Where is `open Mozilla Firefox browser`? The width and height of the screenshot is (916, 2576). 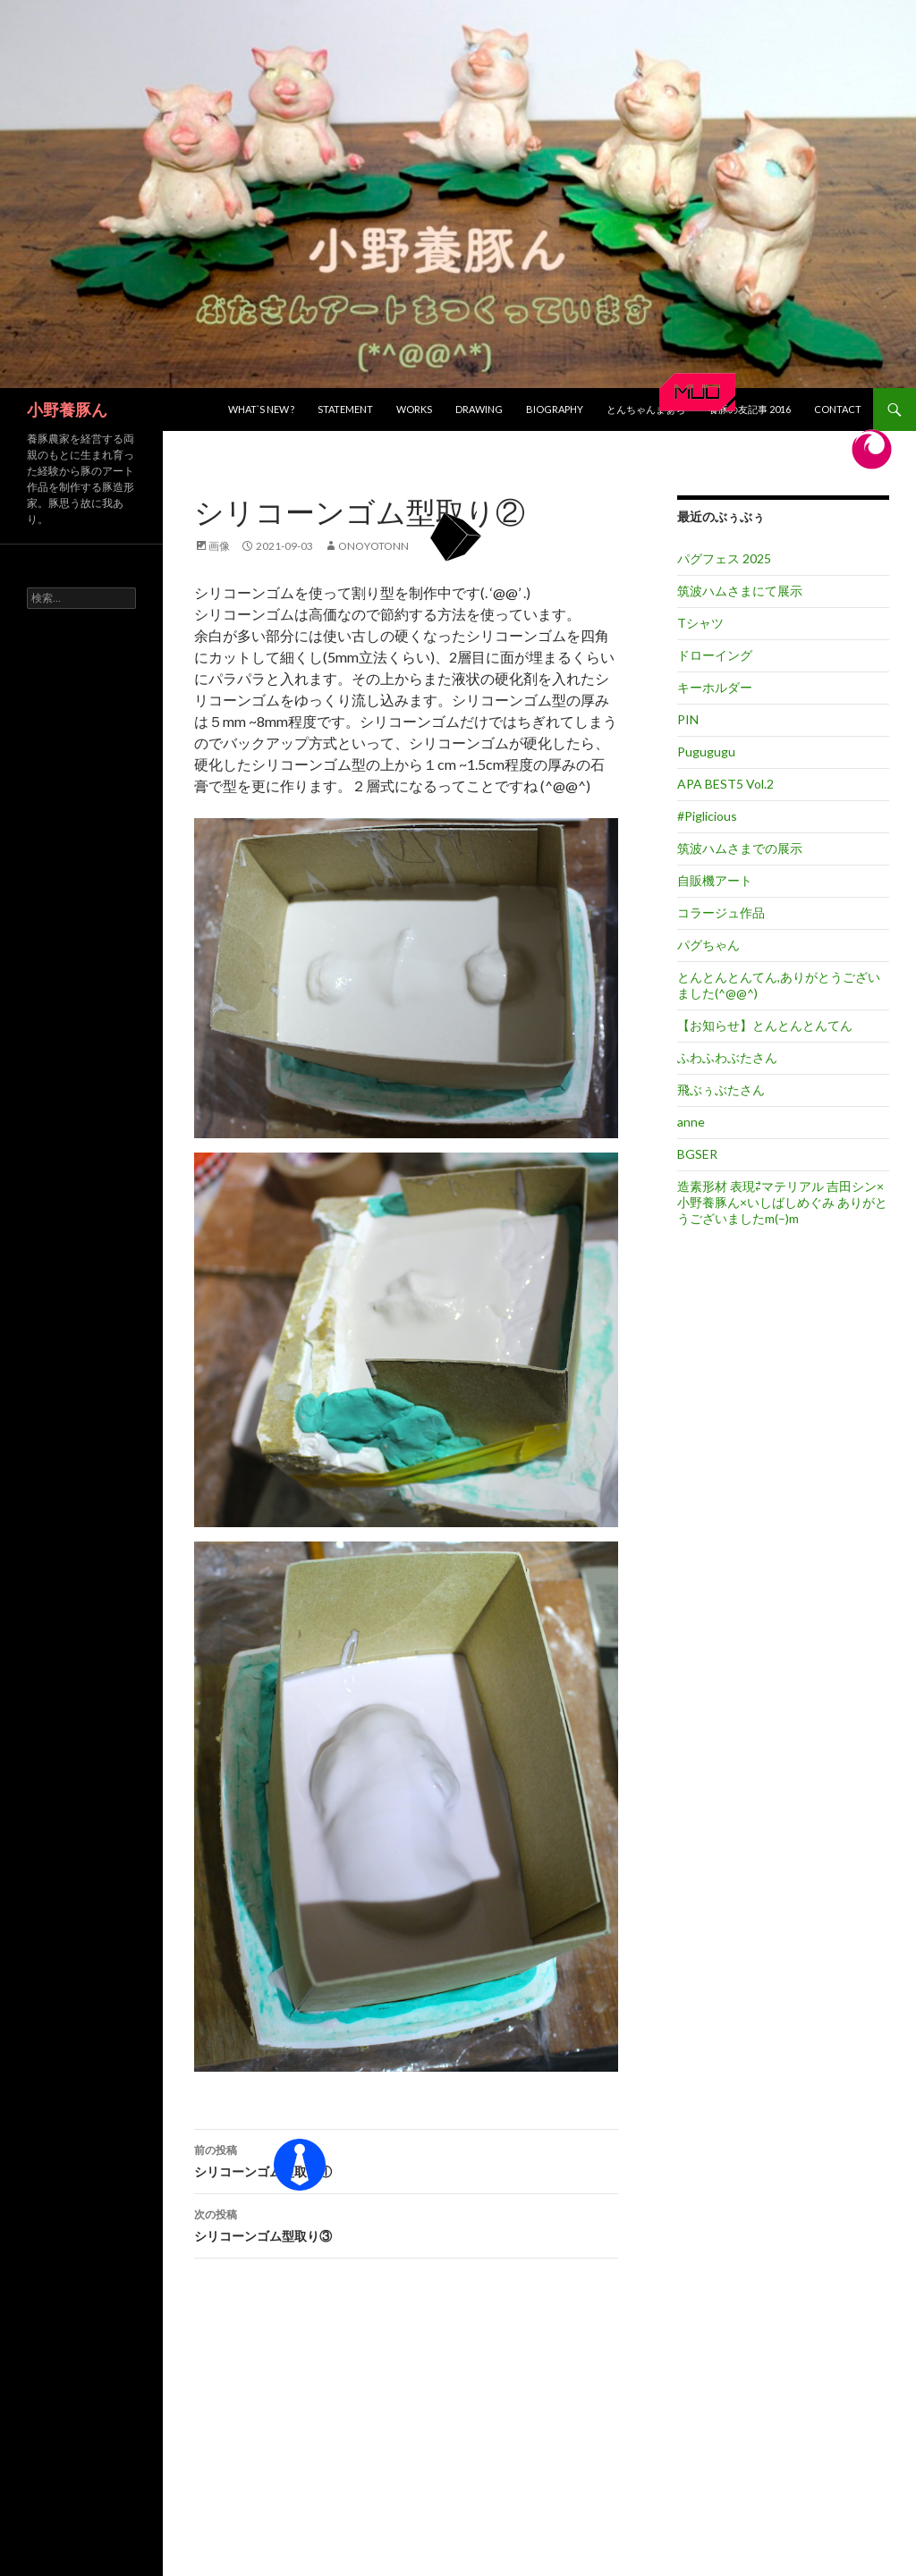
open Mozilla Firefox browser is located at coordinates (871, 449).